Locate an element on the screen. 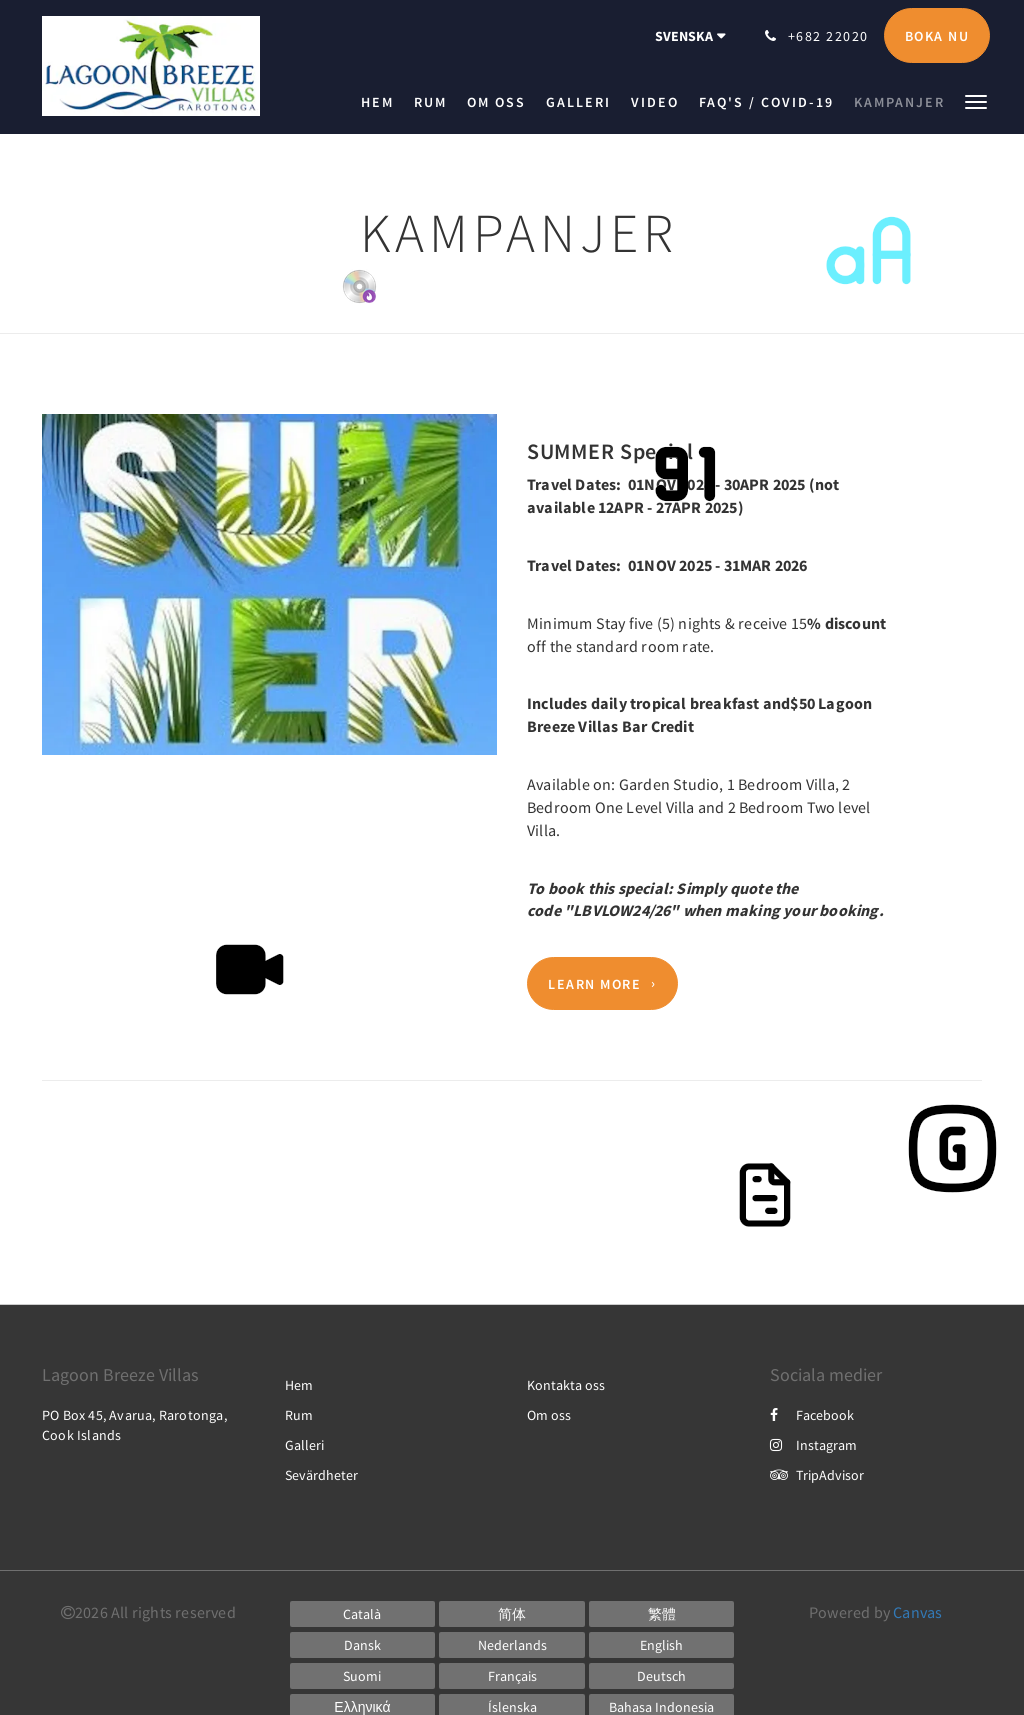  start a video call is located at coordinates (251, 969).